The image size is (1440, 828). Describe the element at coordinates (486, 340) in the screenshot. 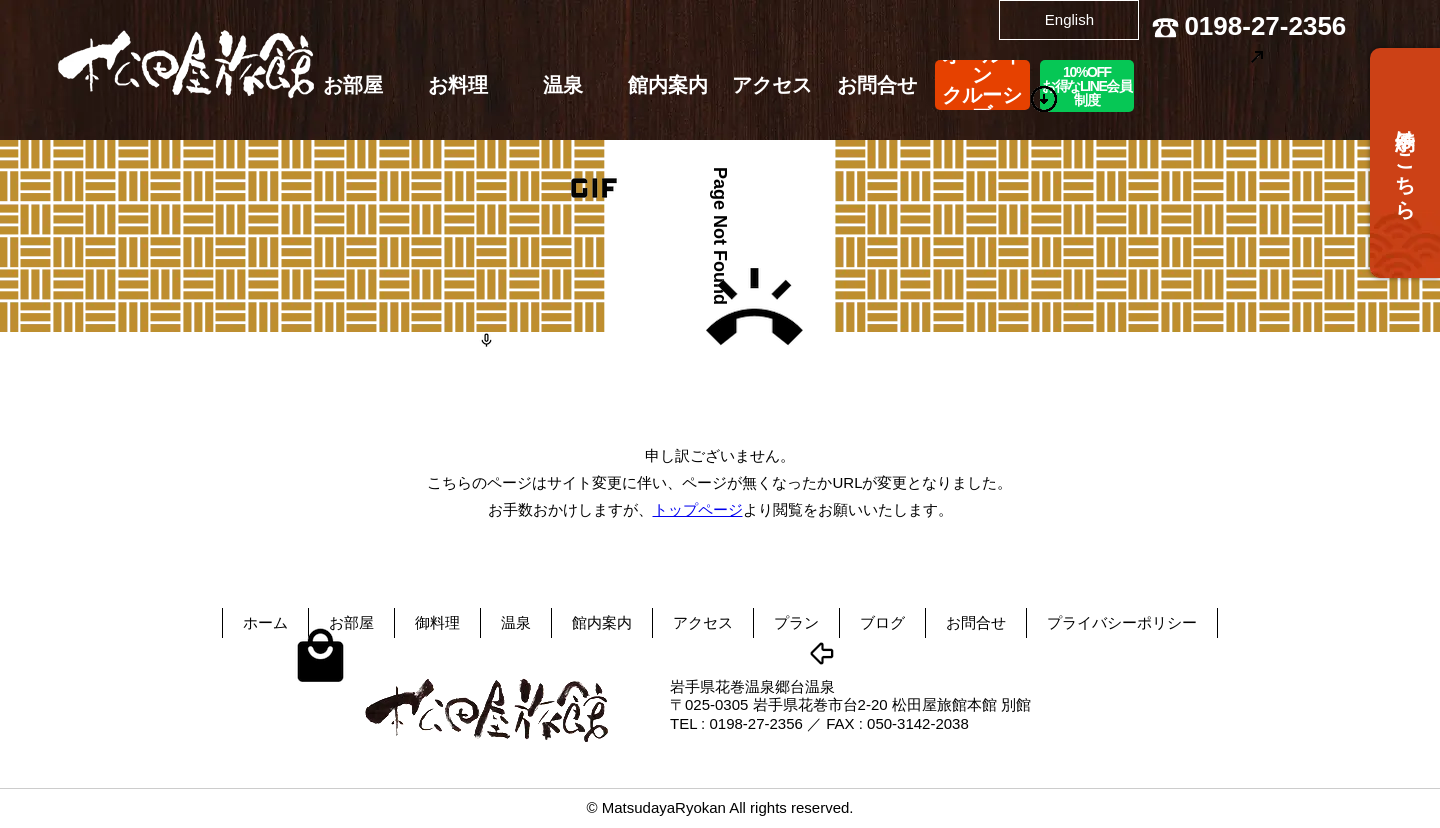

I see `tap to start voice recording` at that location.